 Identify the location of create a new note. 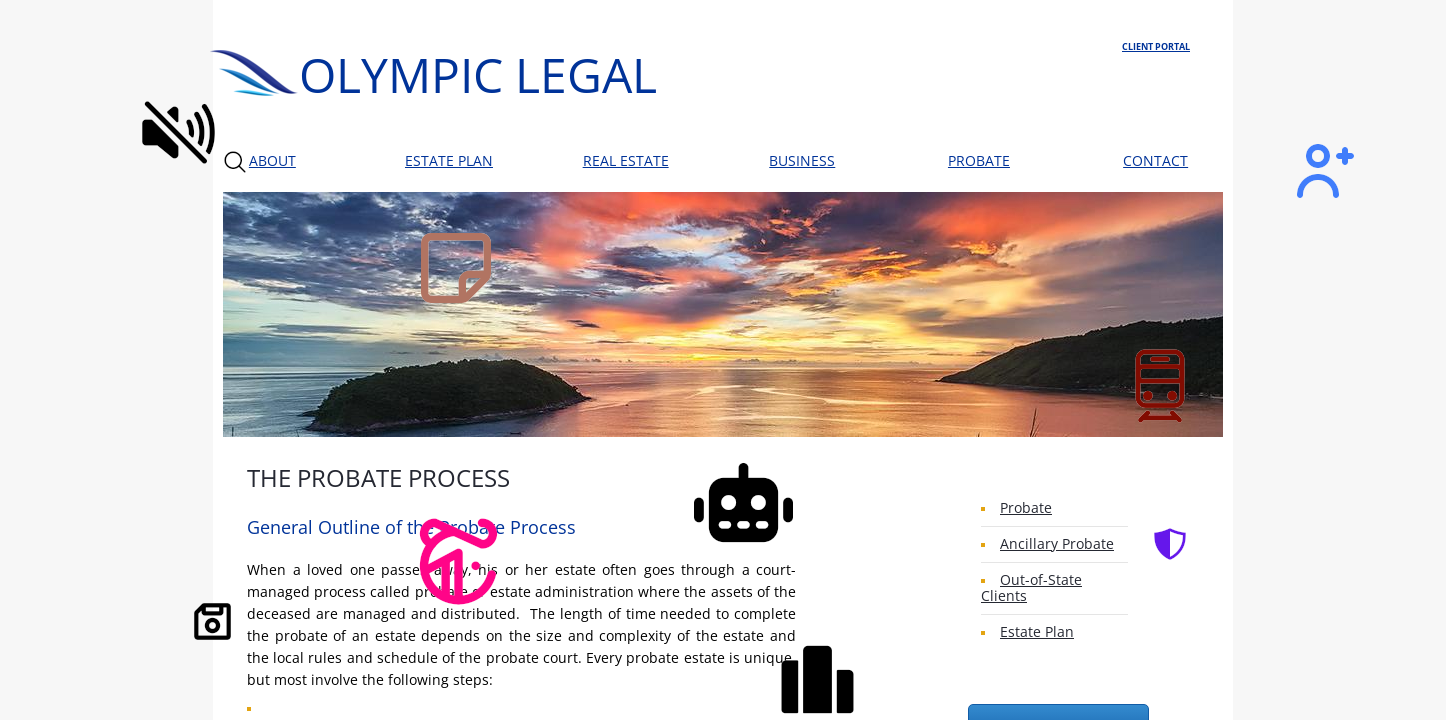
(456, 268).